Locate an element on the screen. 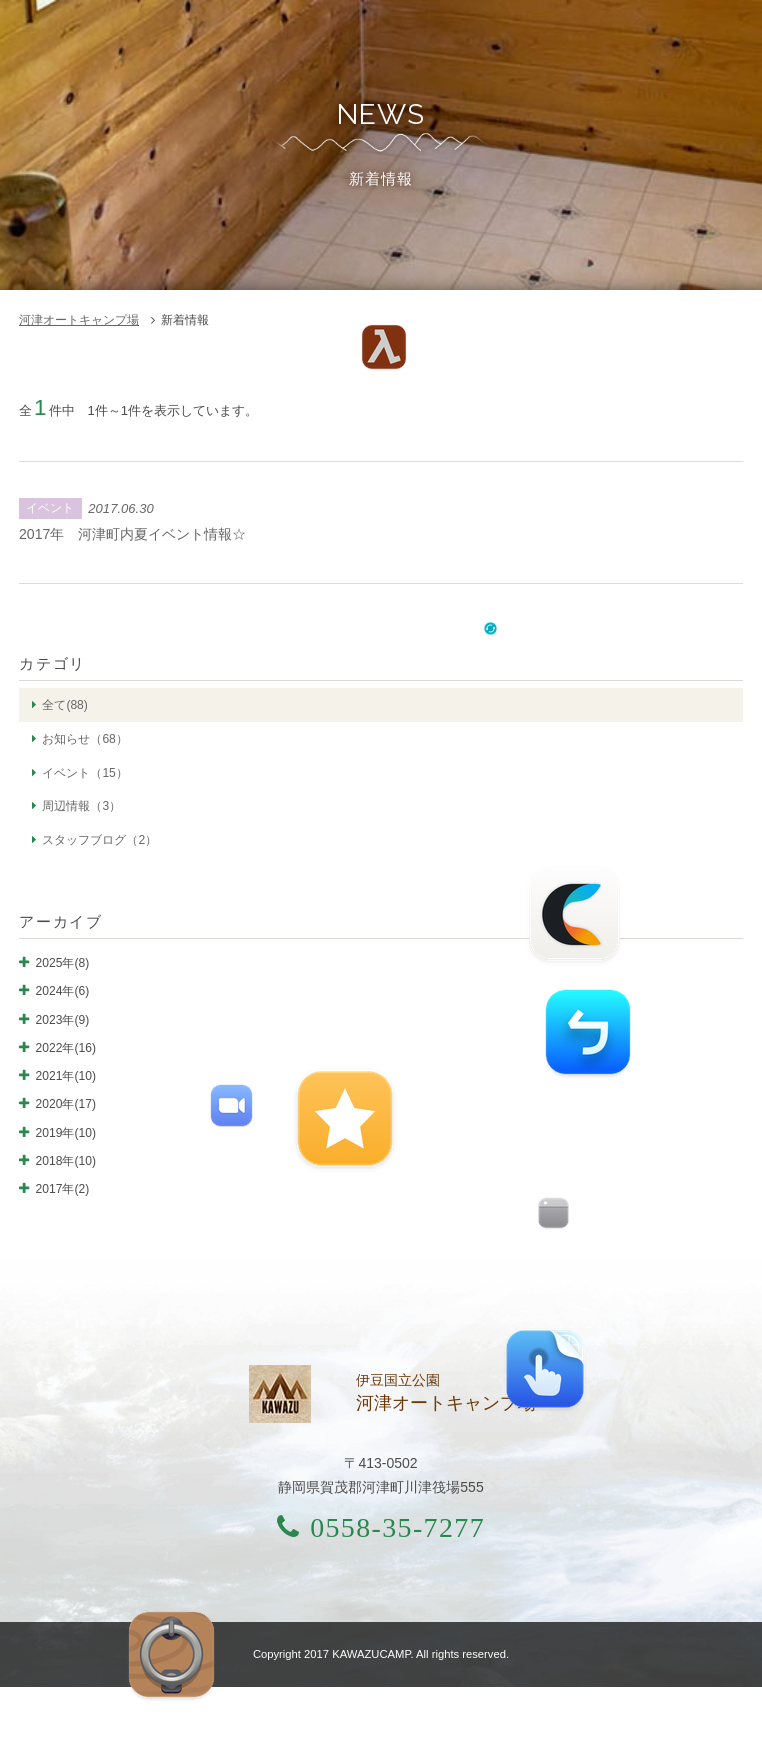 Image resolution: width=762 pixels, height=1751 pixels. open calligra gemini app is located at coordinates (574, 914).